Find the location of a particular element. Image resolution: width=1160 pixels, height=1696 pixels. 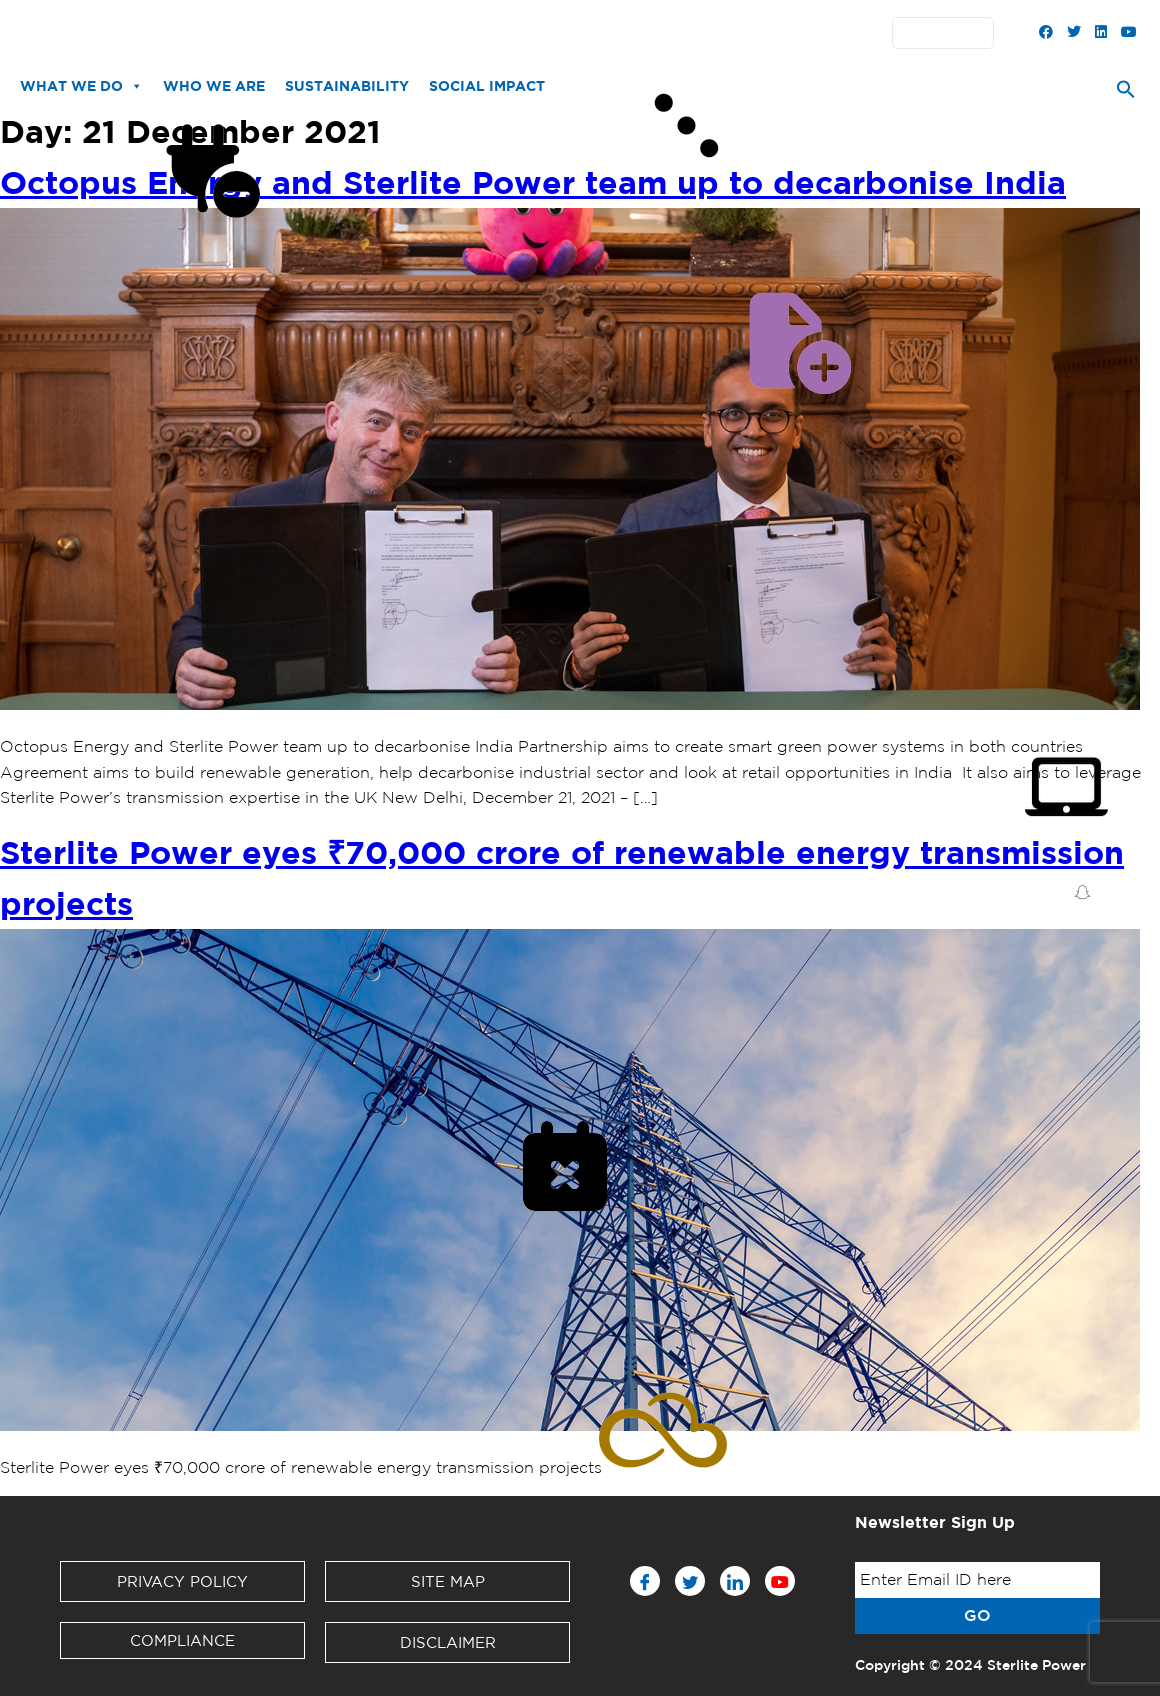

skyatlas brand logo is located at coordinates (663, 1430).